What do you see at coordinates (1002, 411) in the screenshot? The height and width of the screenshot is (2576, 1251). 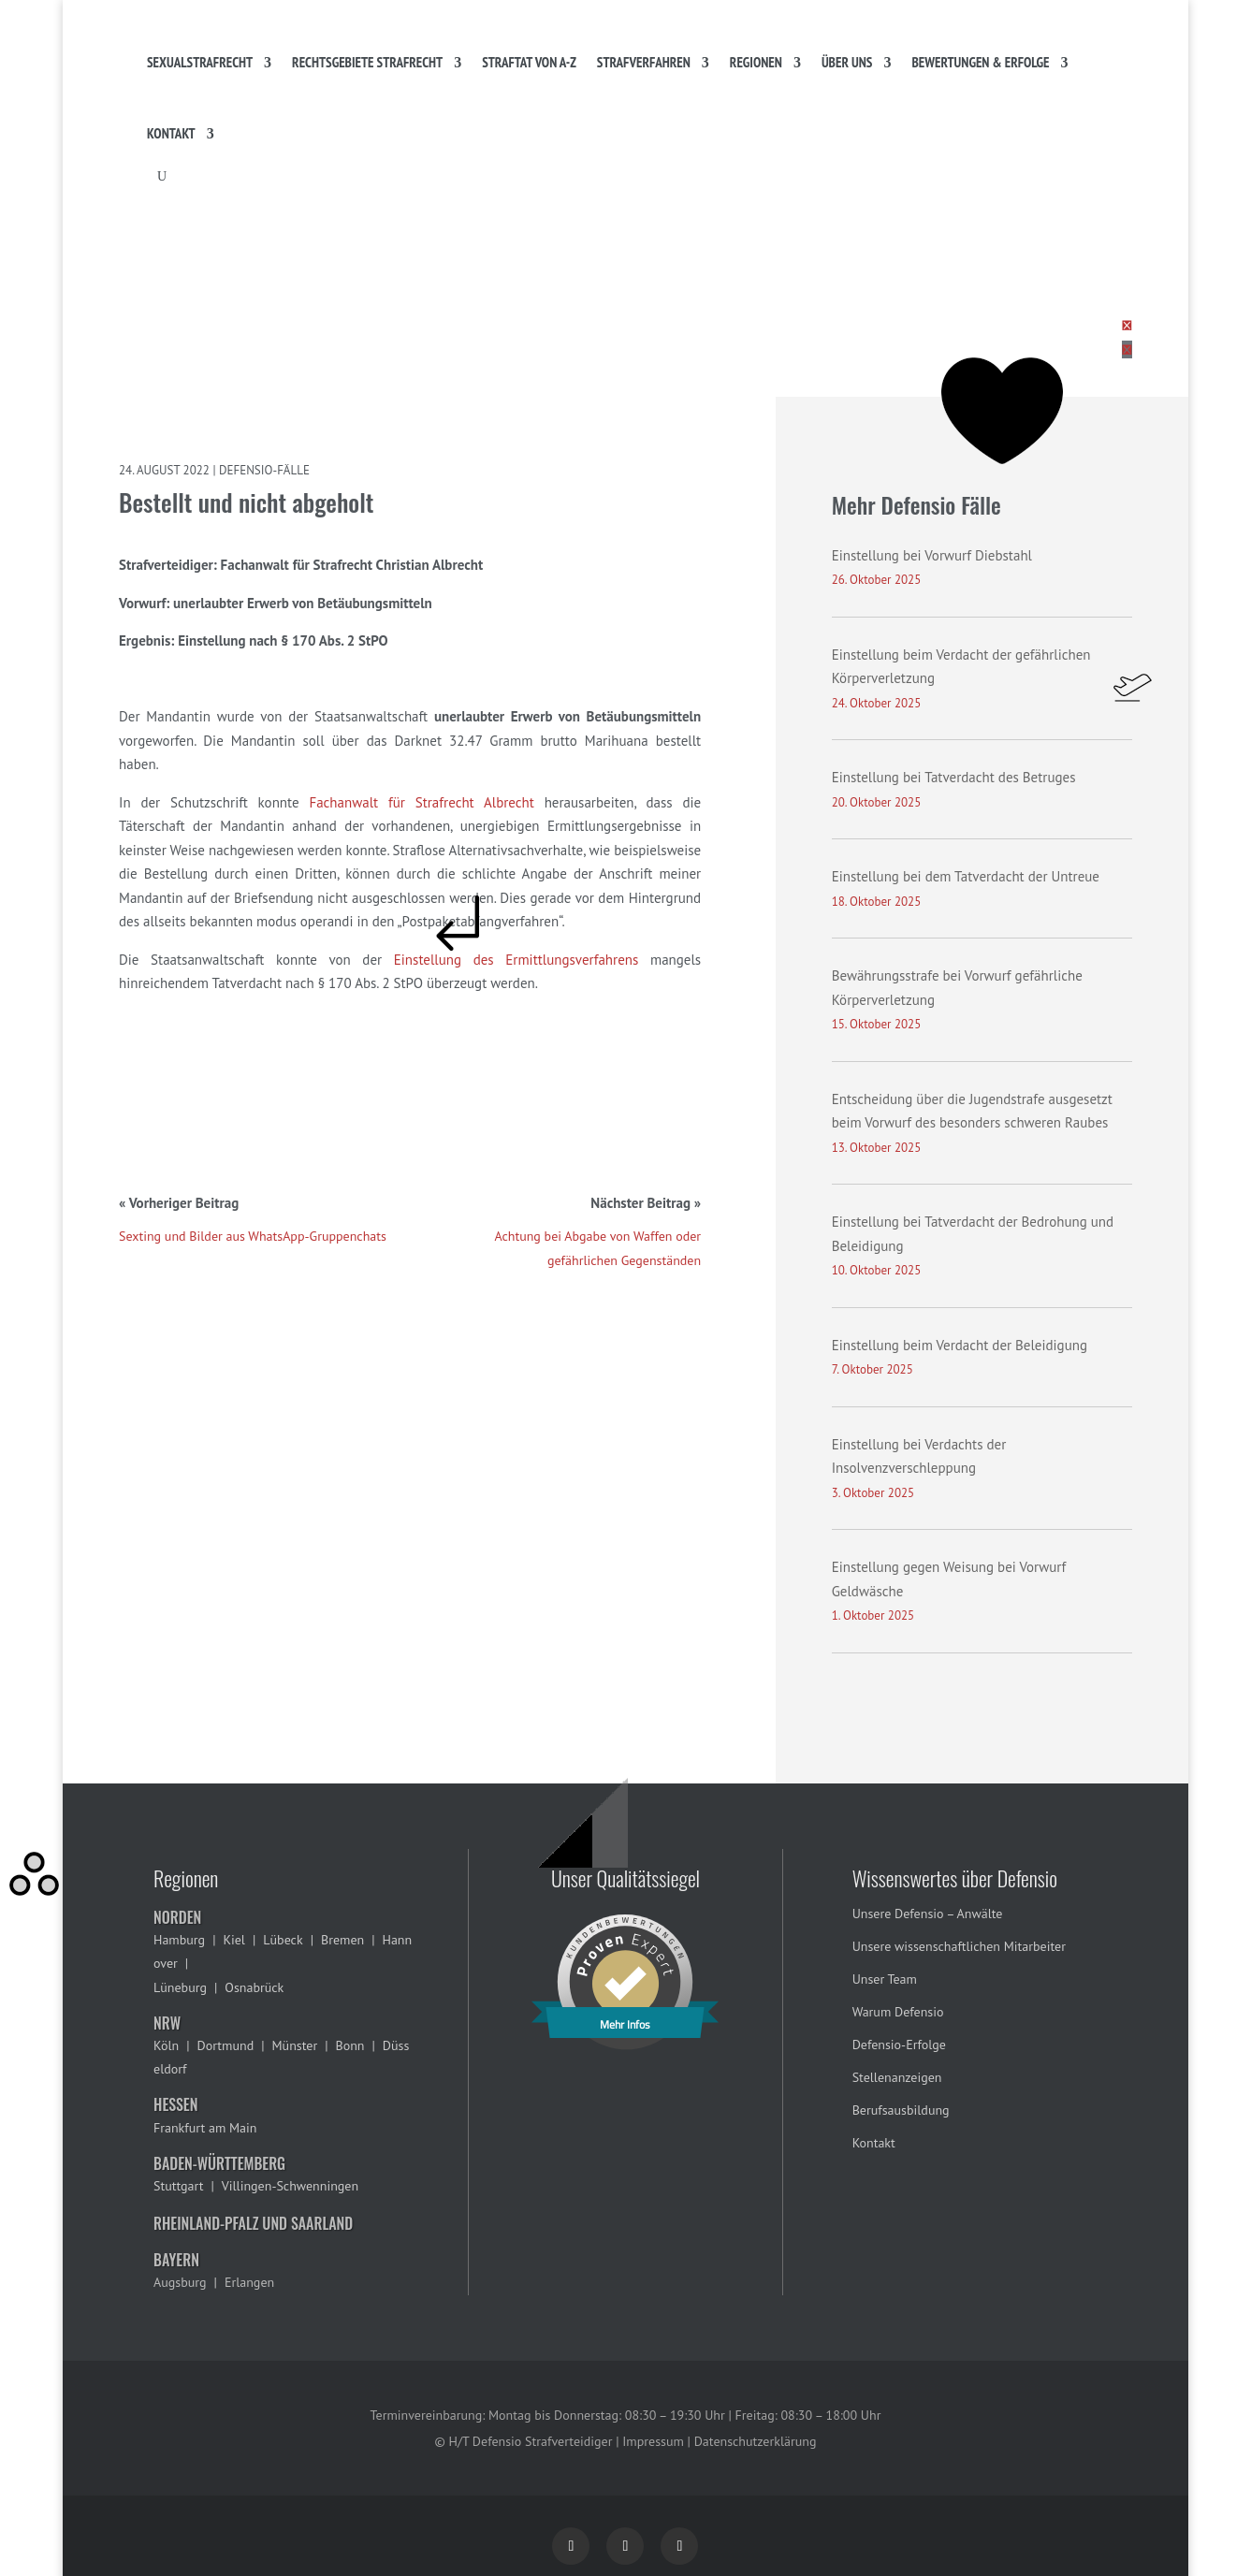 I see `add to favorites` at bounding box center [1002, 411].